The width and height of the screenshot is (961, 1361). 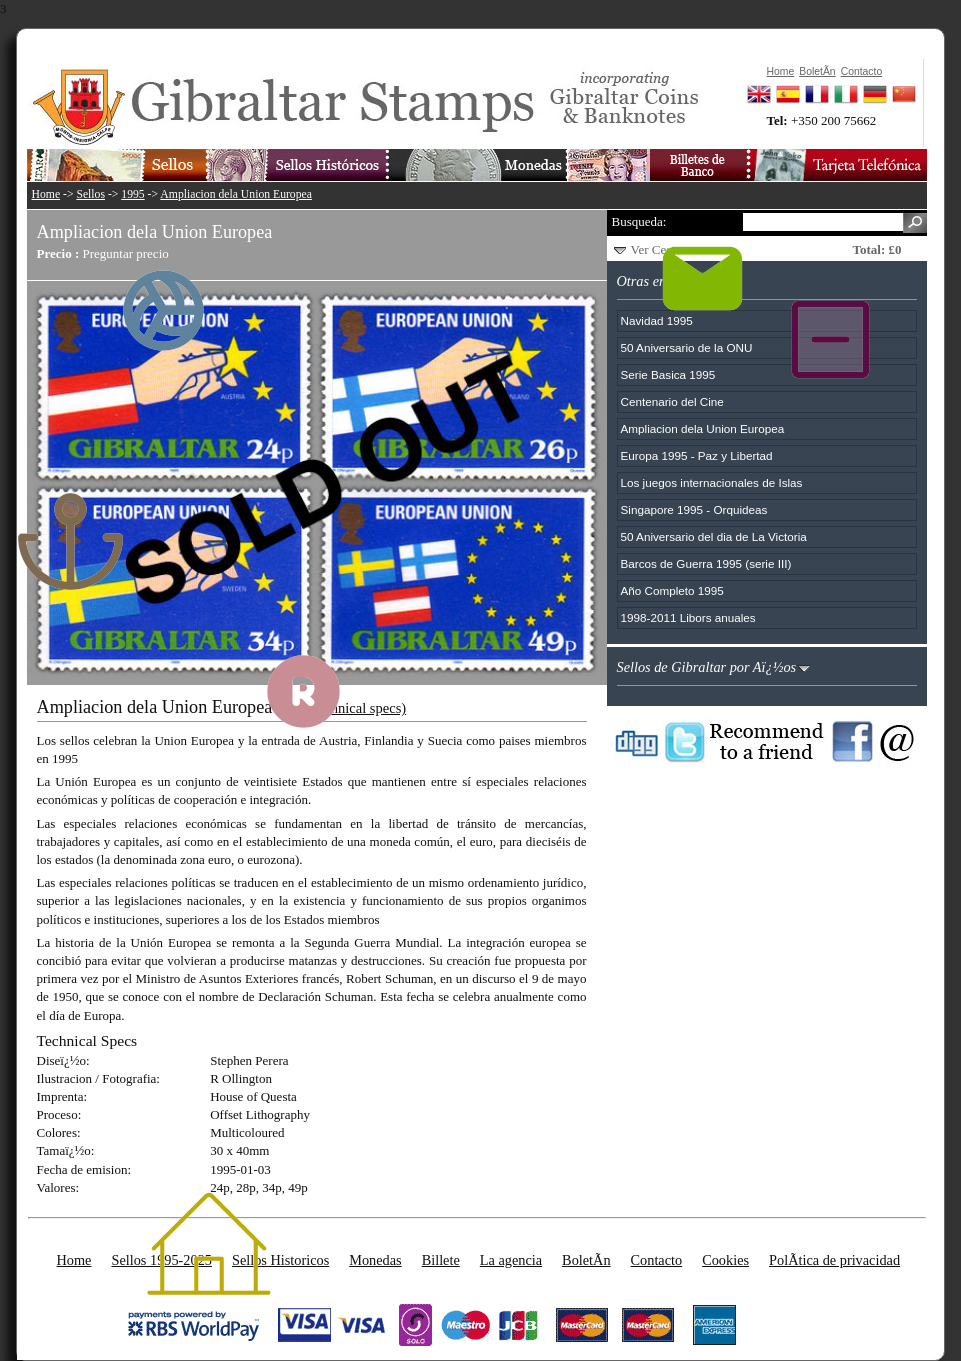 I want to click on open your email inbox, so click(x=702, y=278).